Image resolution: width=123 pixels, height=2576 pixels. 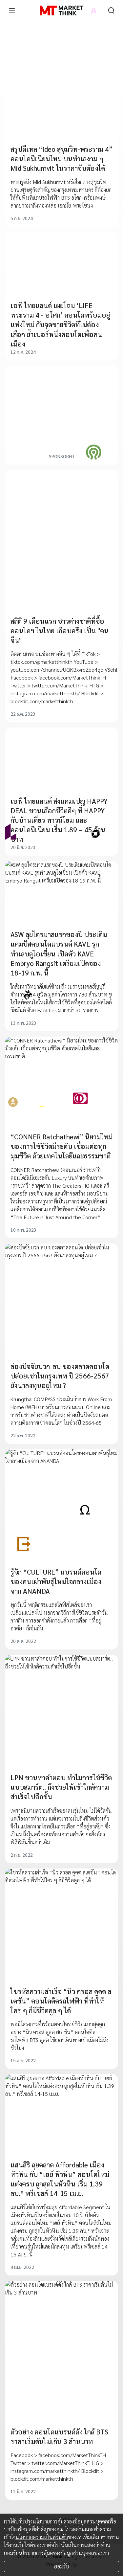 What do you see at coordinates (85, 1510) in the screenshot?
I see `insert omega symbol in text editor` at bounding box center [85, 1510].